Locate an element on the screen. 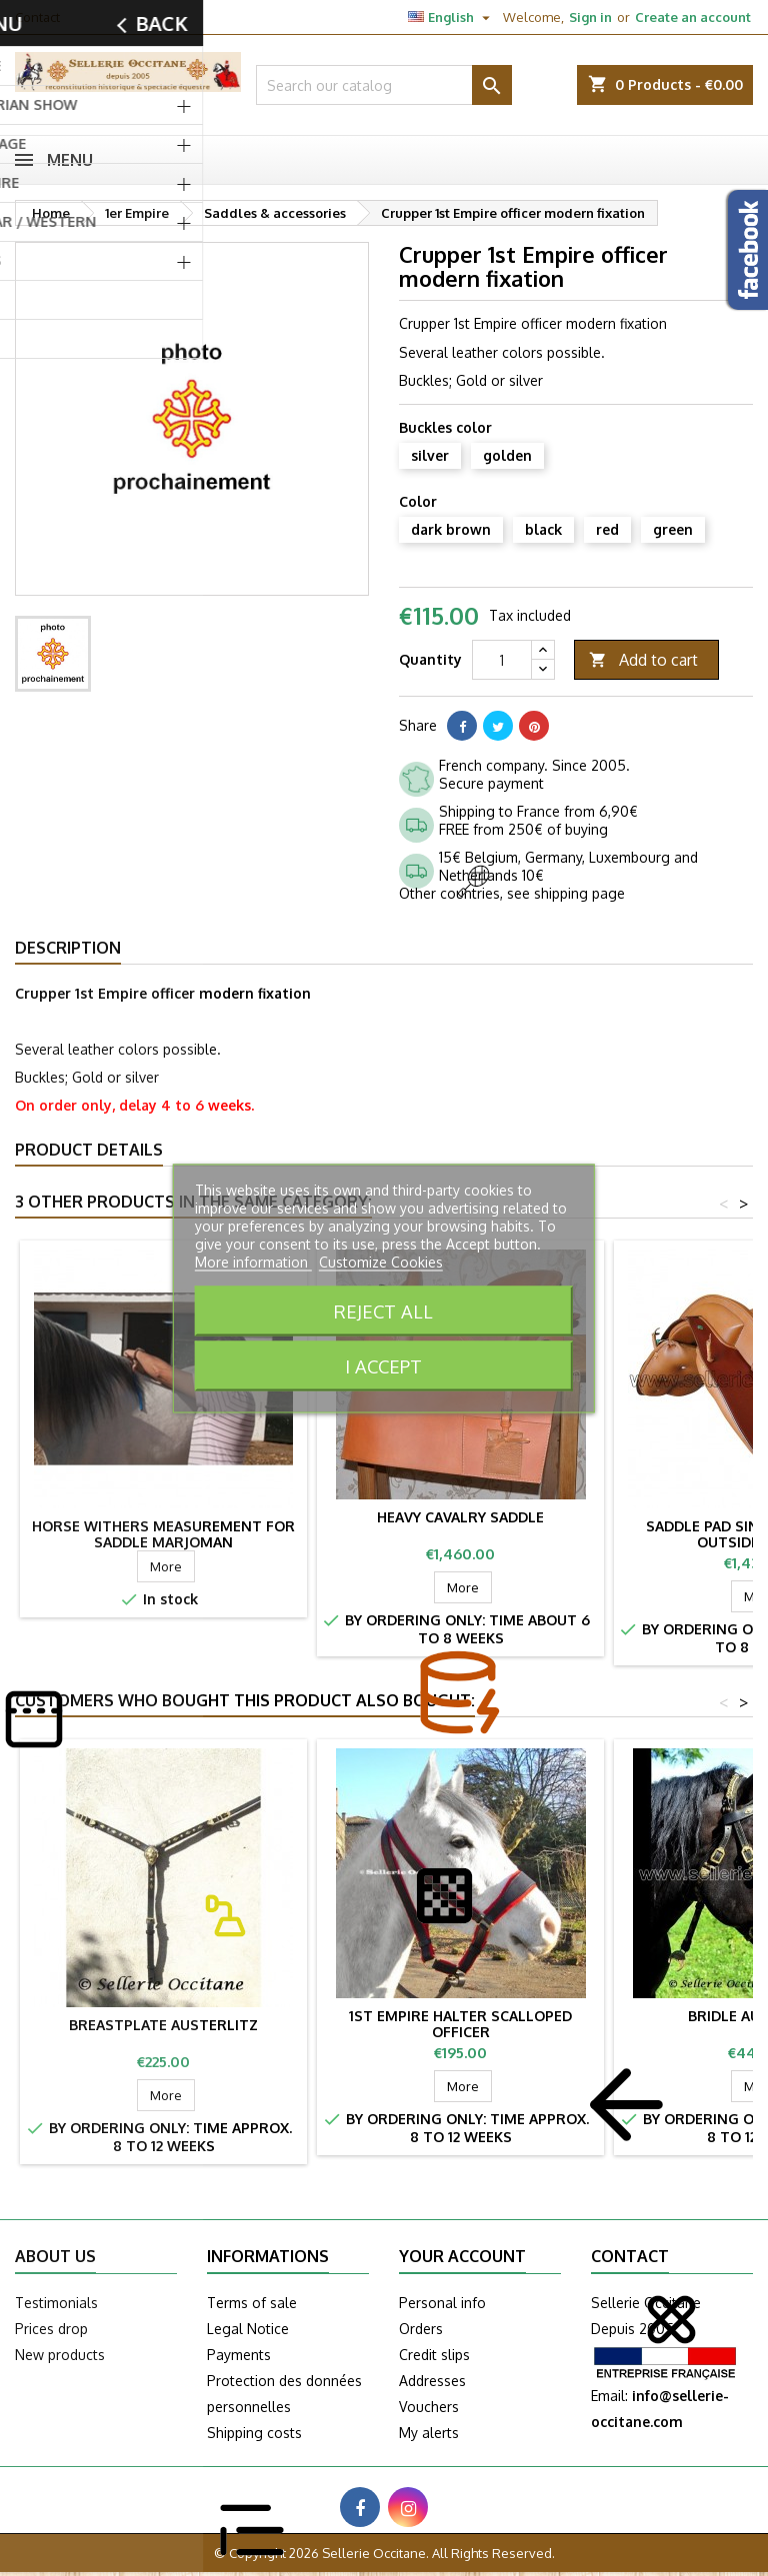 This screenshot has height=2576, width=768. insert a block quote is located at coordinates (252, 2530).